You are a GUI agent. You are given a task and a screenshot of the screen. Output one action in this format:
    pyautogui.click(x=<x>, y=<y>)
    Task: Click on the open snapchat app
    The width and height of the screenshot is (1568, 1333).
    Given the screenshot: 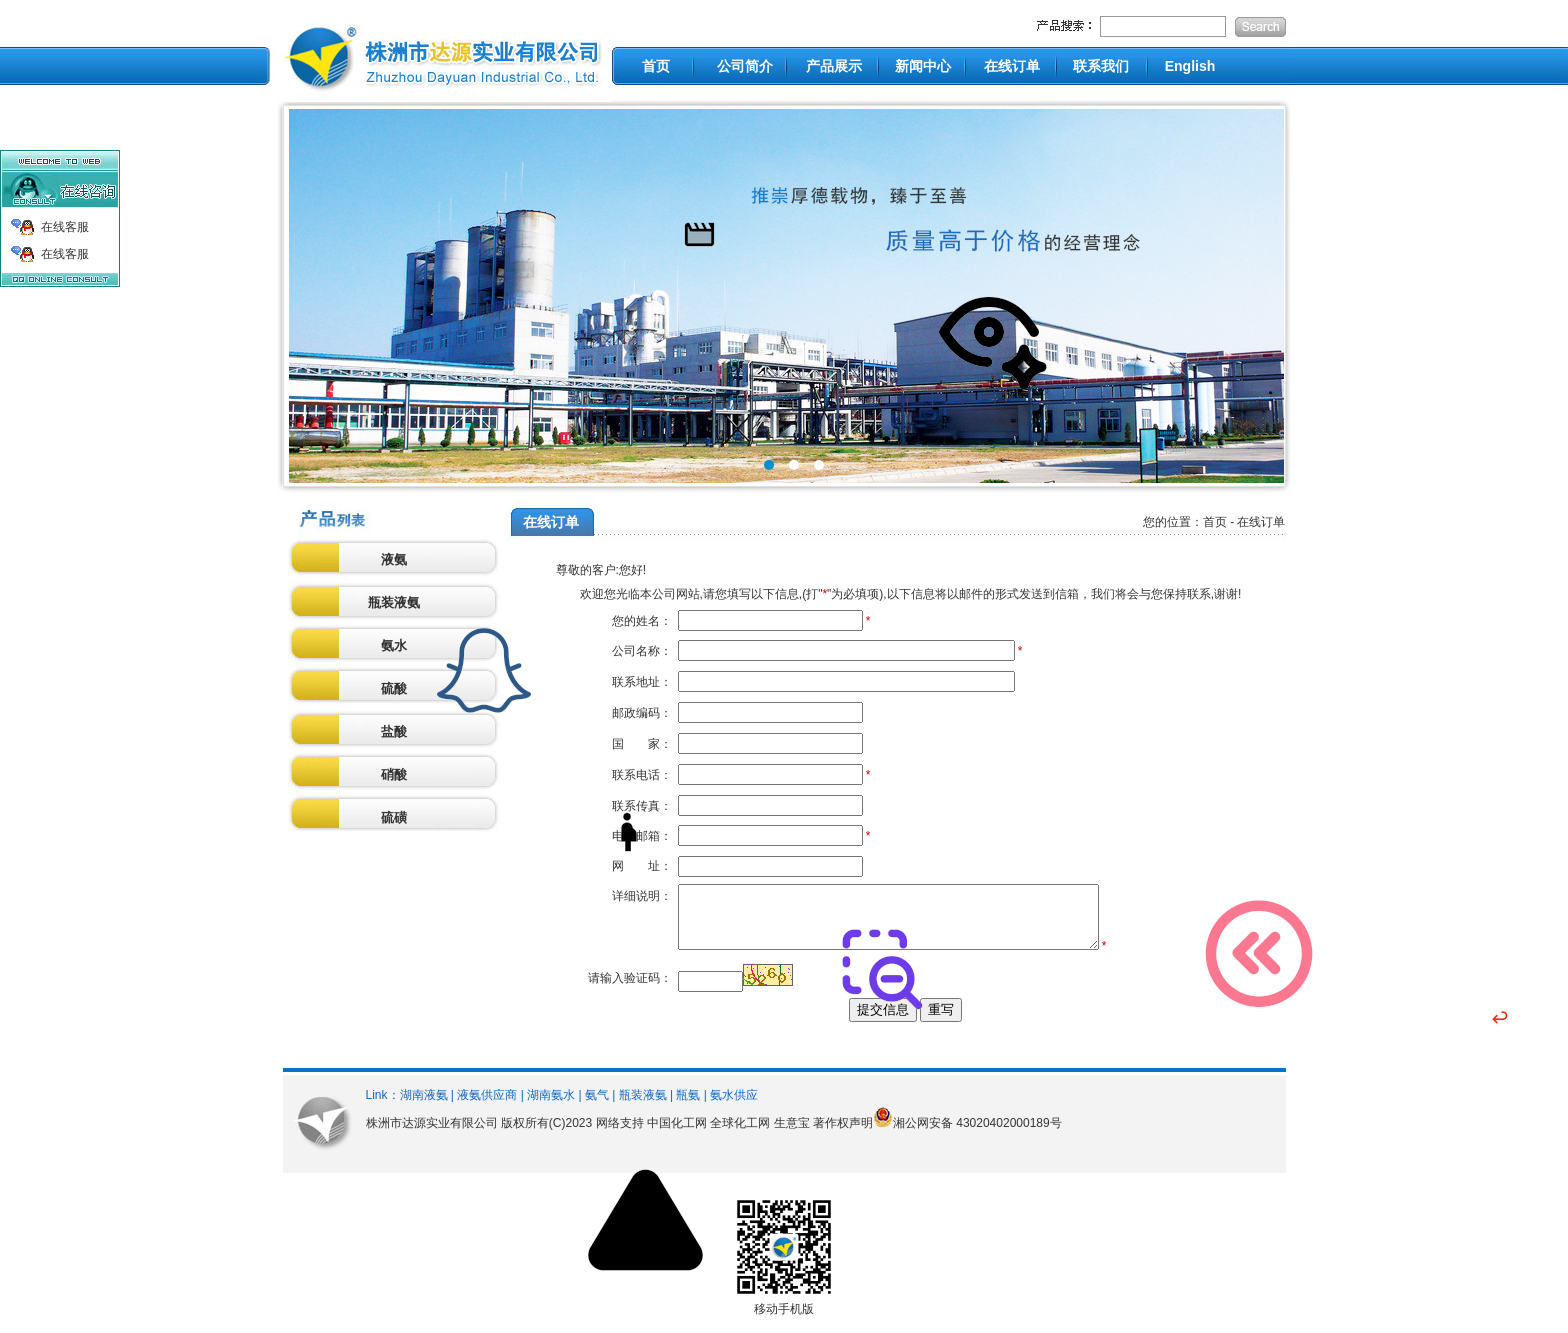 What is the action you would take?
    pyautogui.click(x=484, y=672)
    